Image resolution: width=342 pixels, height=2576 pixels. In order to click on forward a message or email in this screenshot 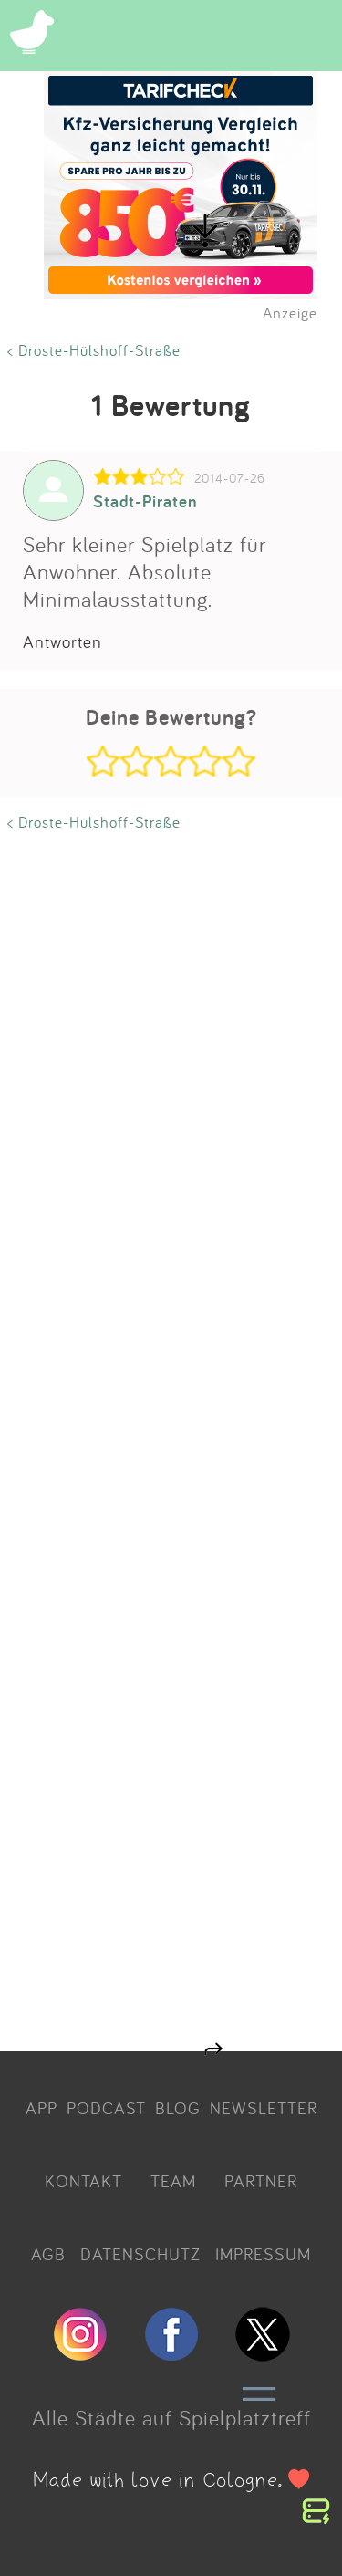, I will do `click(213, 2049)`.